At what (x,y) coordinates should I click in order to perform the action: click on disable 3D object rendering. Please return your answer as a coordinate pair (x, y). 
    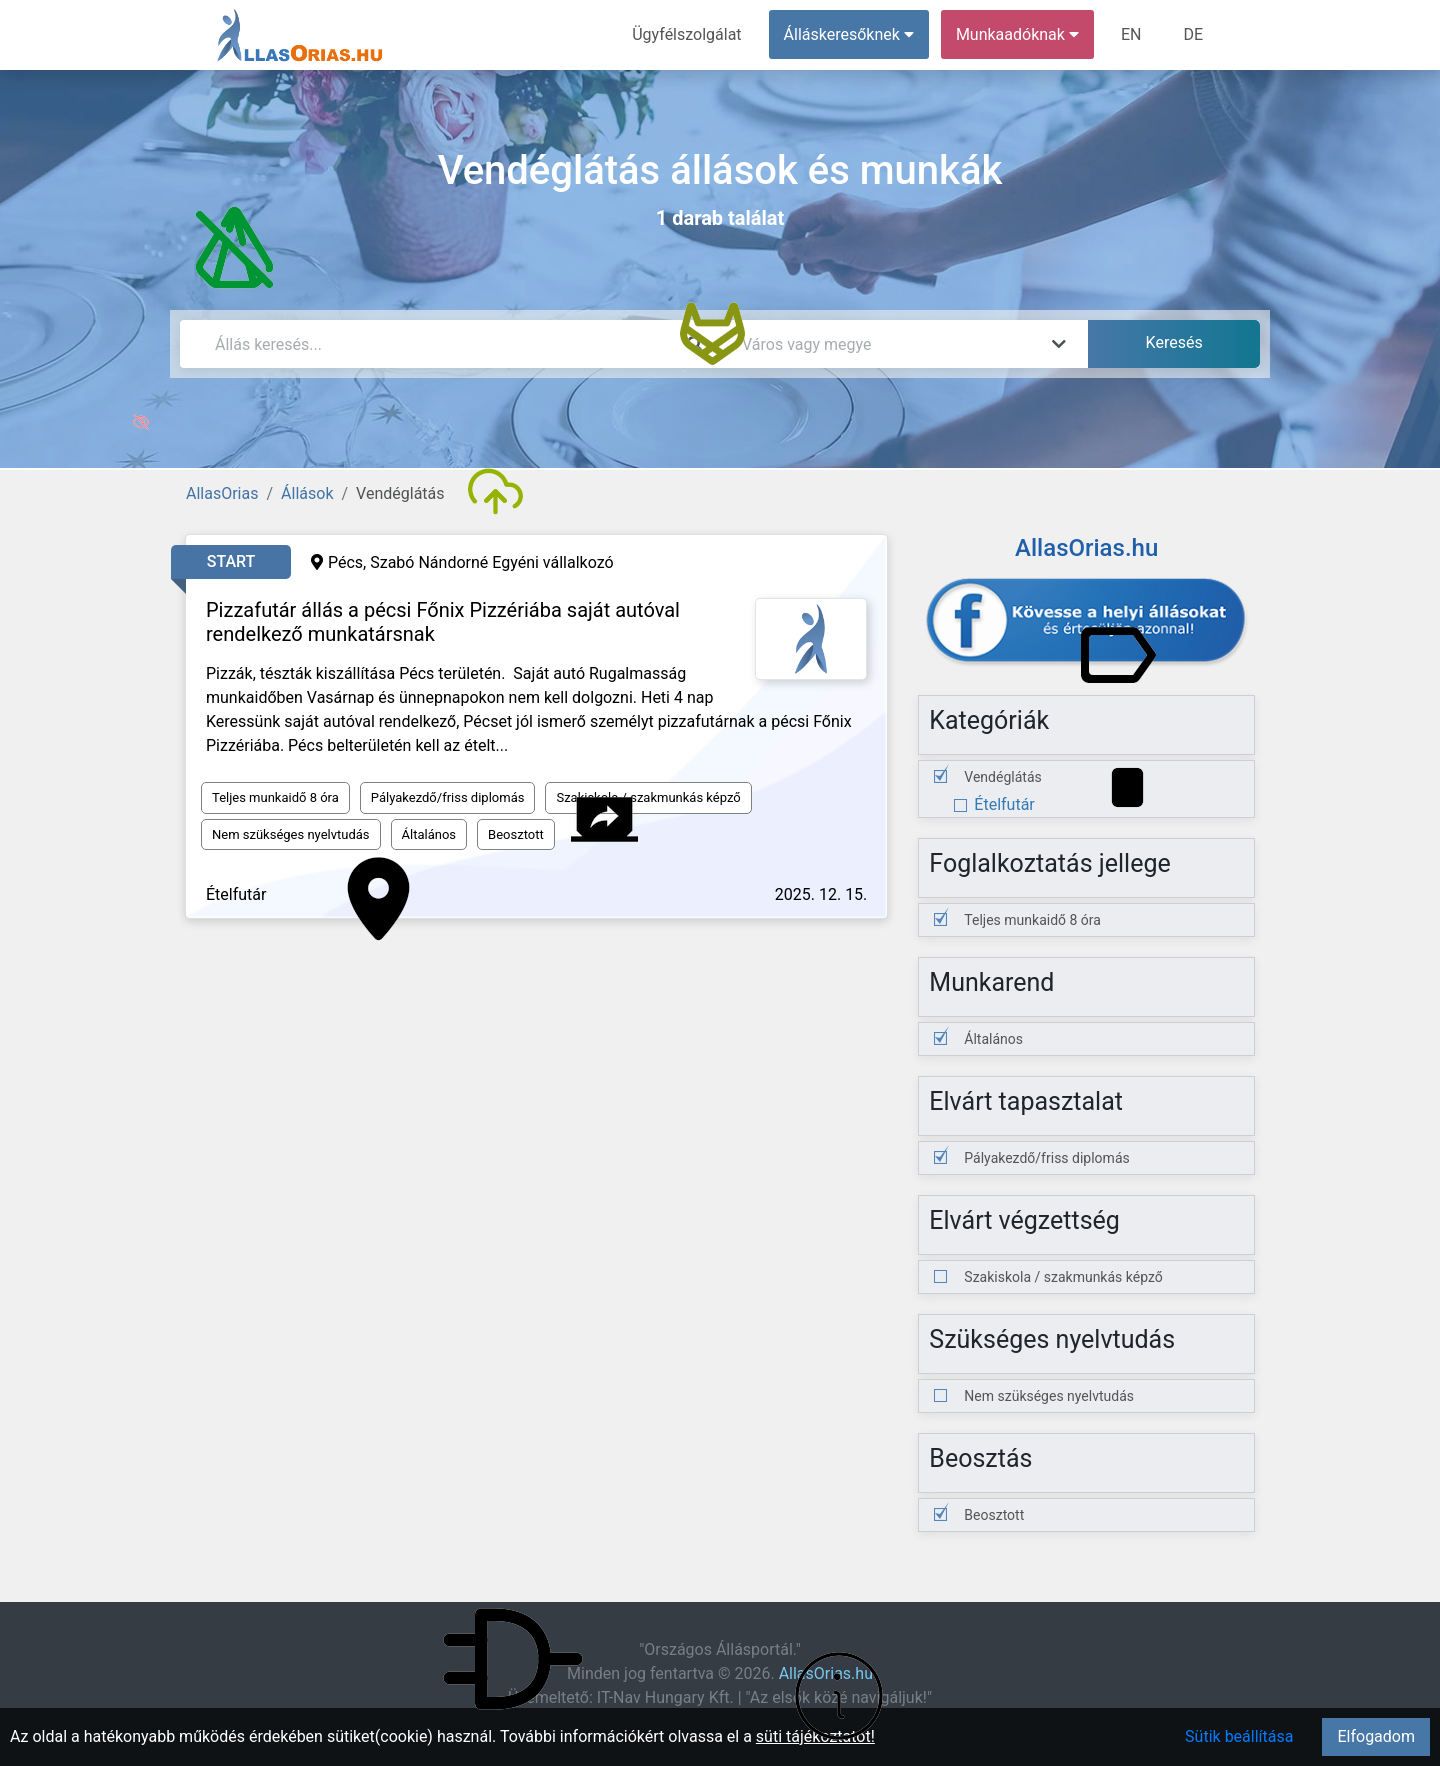
    Looking at the image, I should click on (234, 249).